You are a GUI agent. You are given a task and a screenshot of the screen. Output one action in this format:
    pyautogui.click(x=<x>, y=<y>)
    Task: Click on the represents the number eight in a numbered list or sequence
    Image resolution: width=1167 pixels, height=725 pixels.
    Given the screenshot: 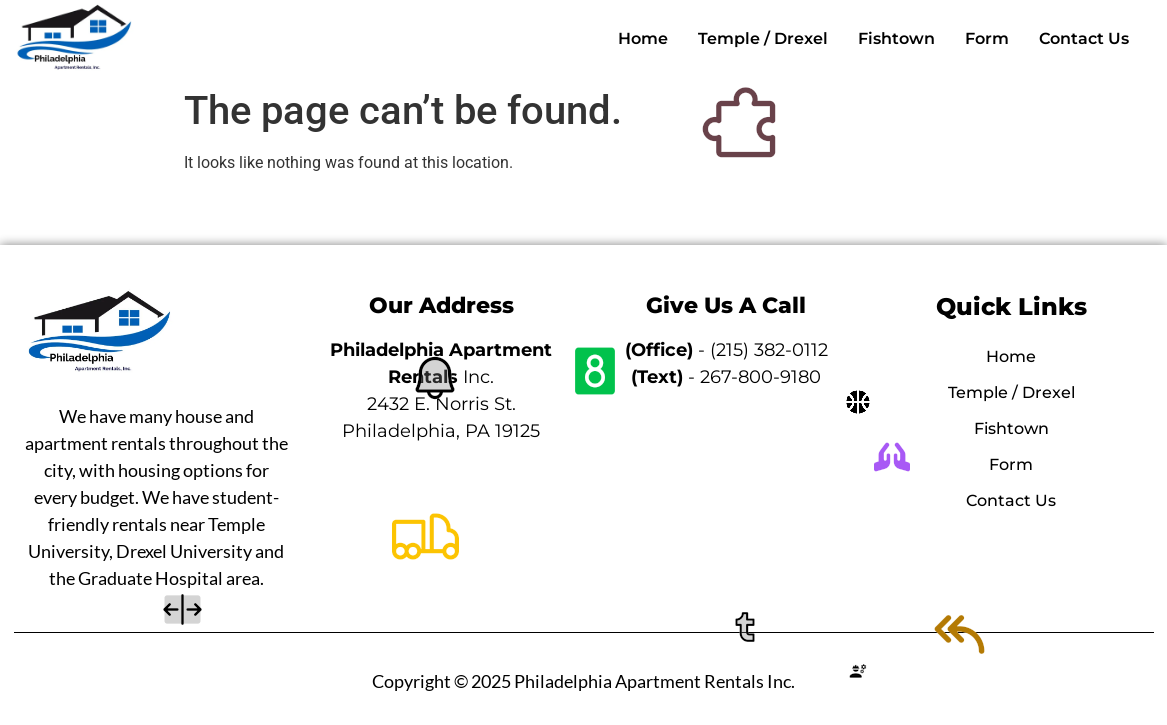 What is the action you would take?
    pyautogui.click(x=595, y=371)
    